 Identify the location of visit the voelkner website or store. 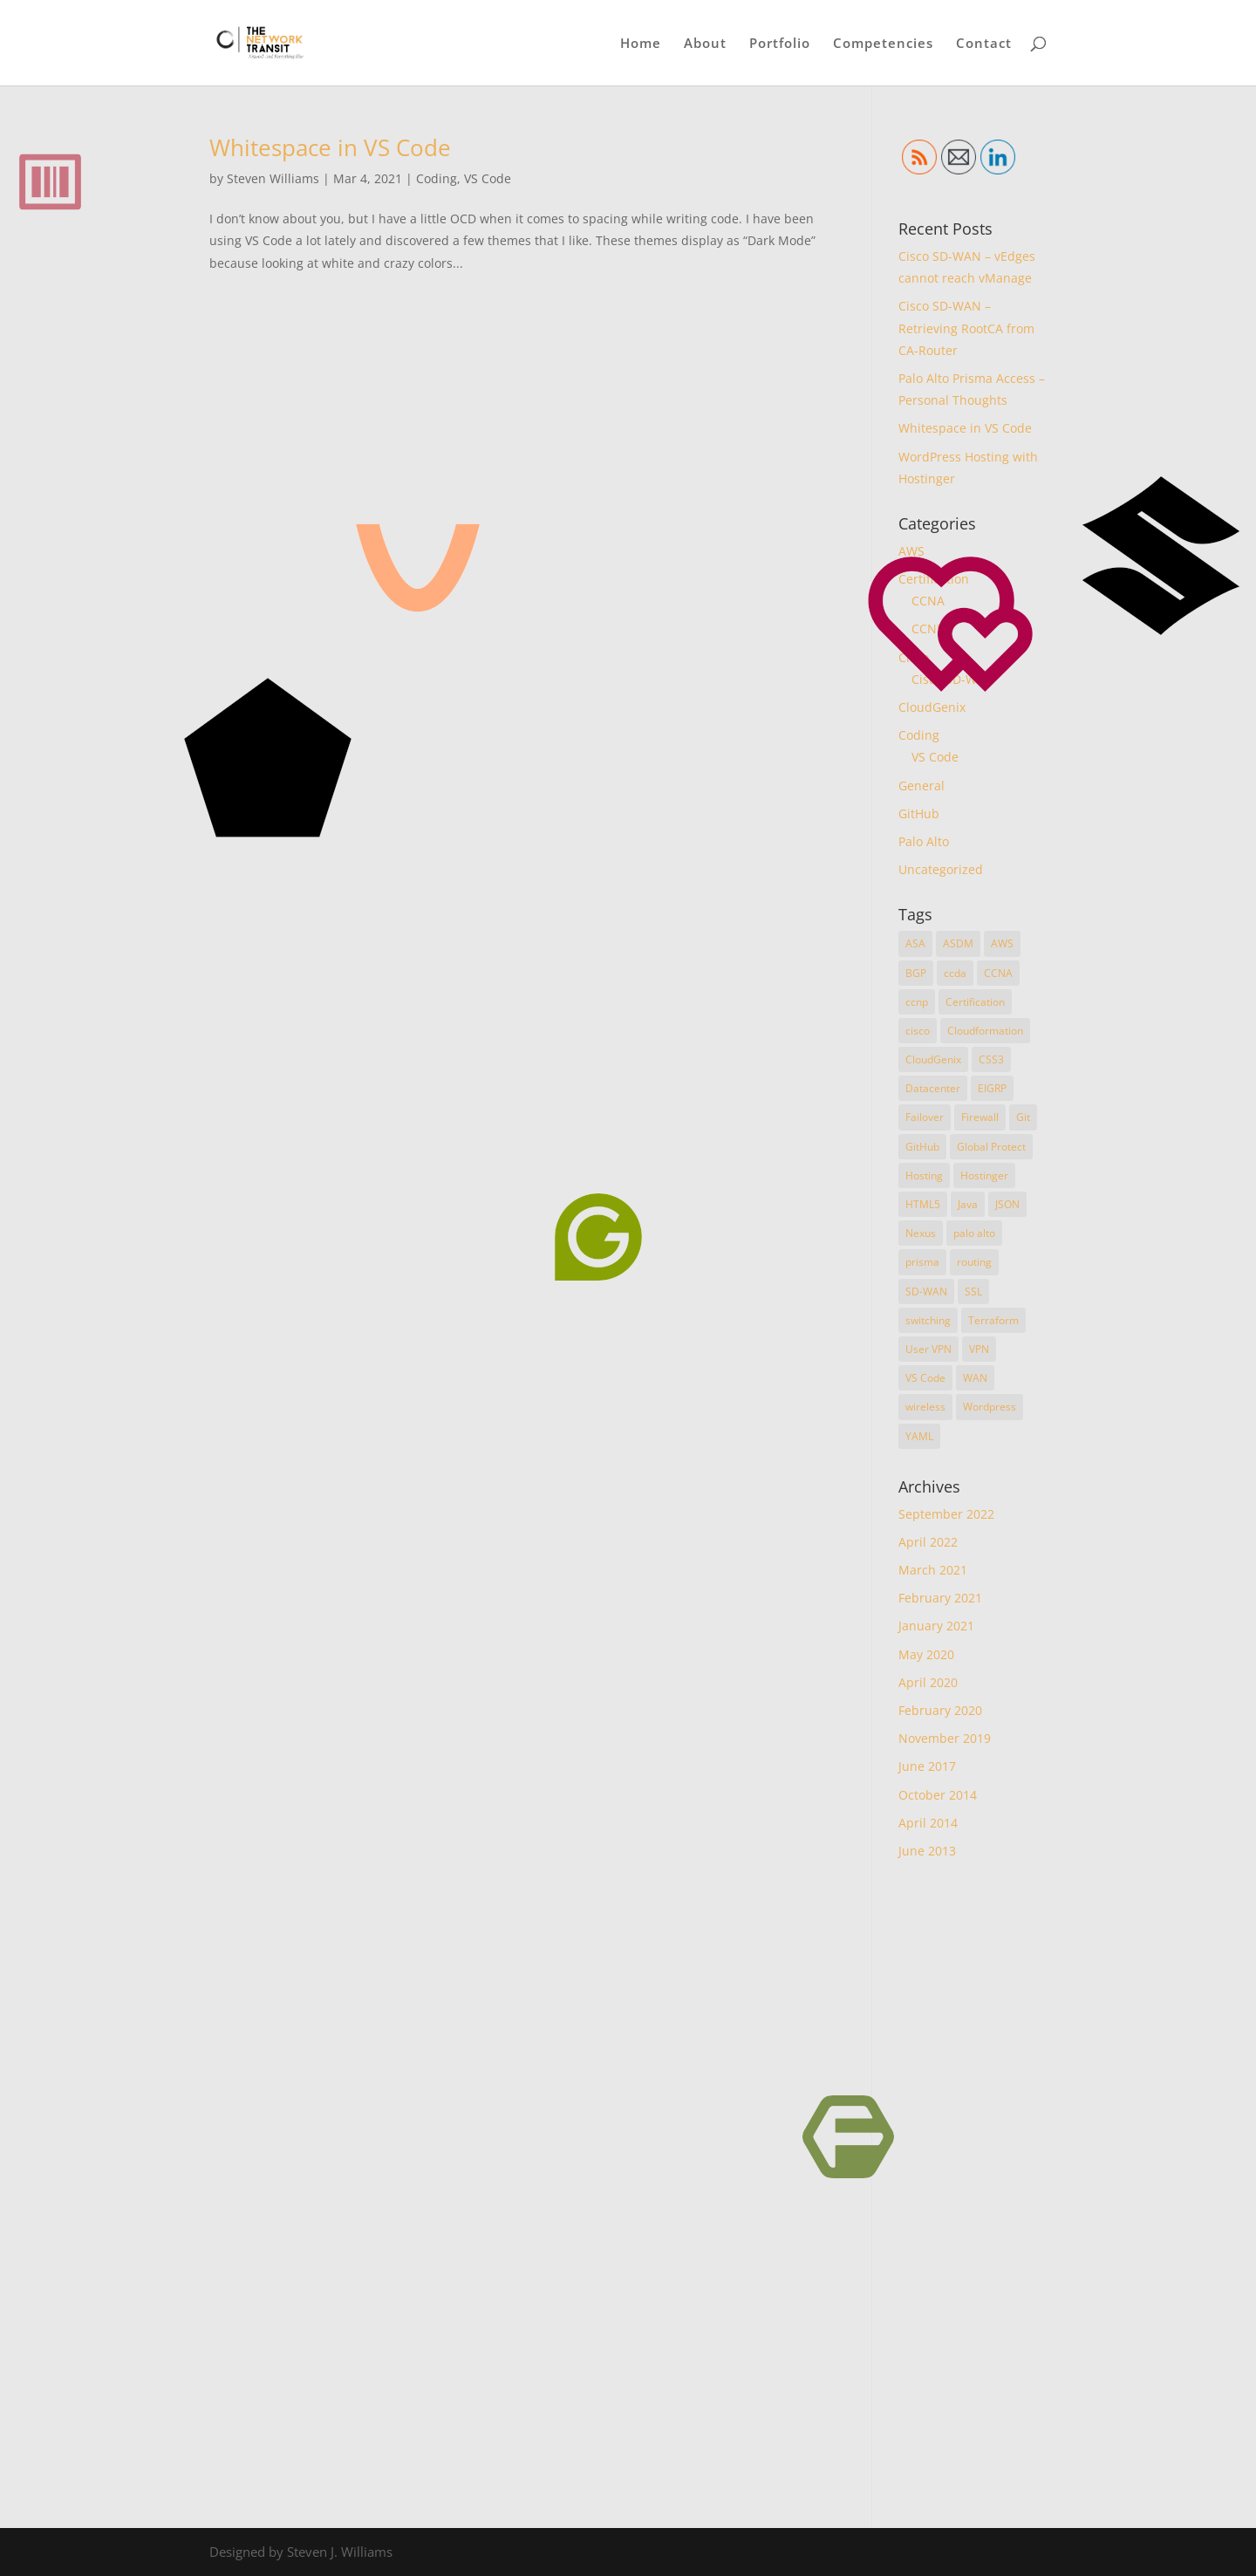
(418, 568).